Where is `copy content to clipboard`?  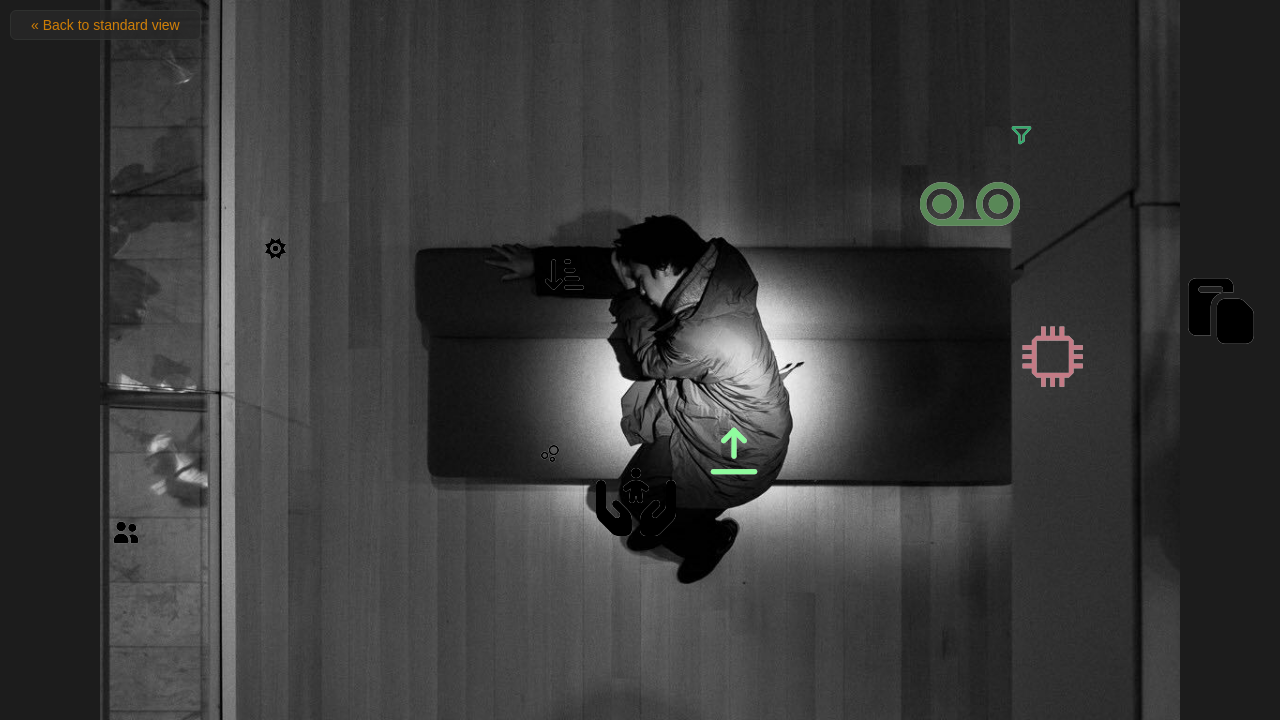
copy content to clipboard is located at coordinates (1221, 311).